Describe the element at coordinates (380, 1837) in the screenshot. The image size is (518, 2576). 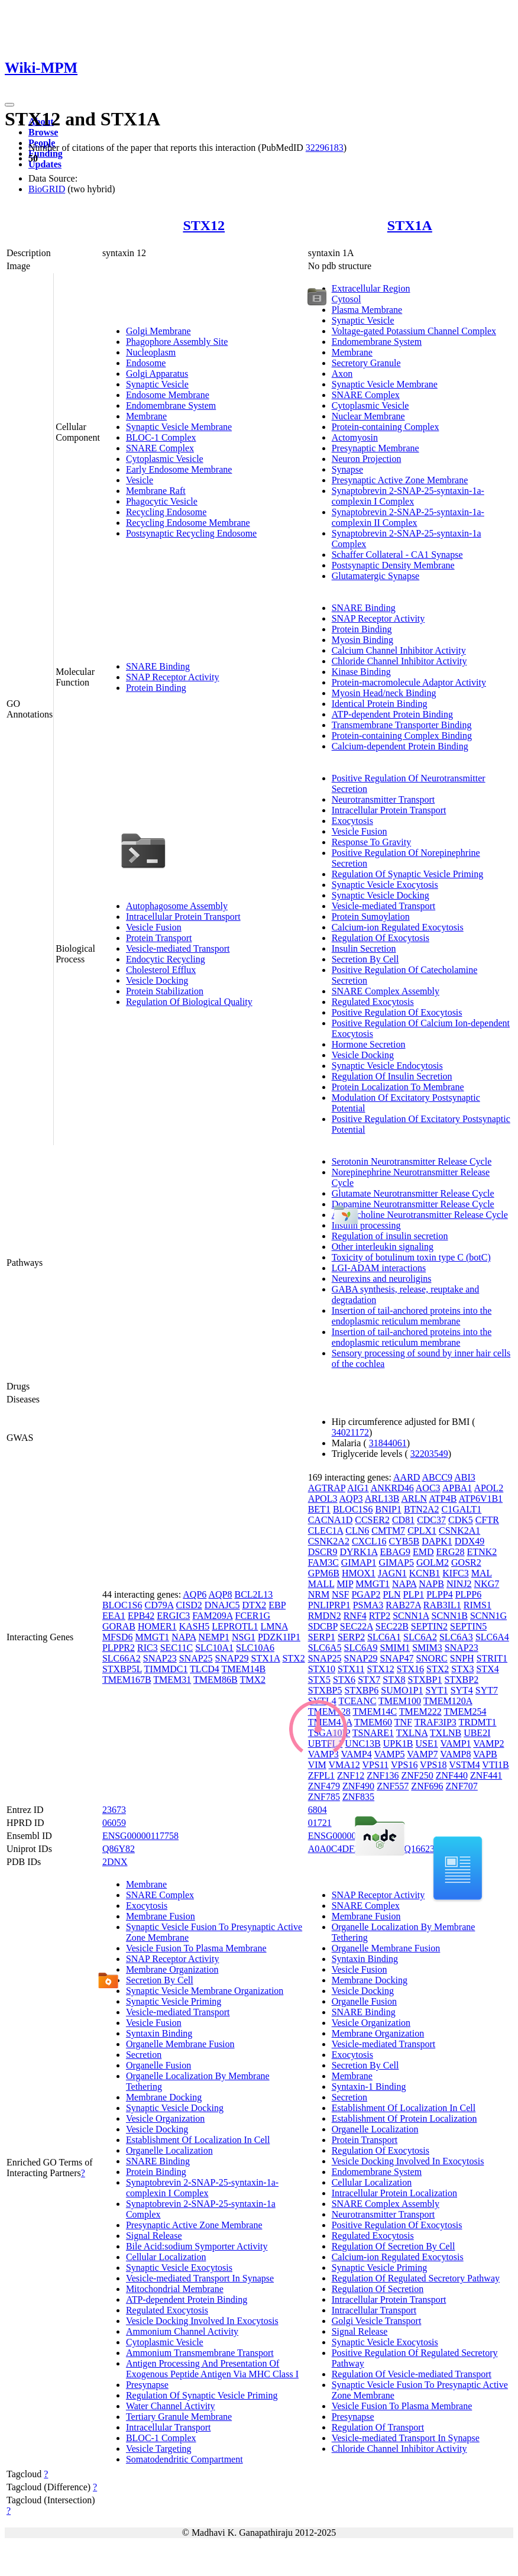
I see `open node.js project folder` at that location.